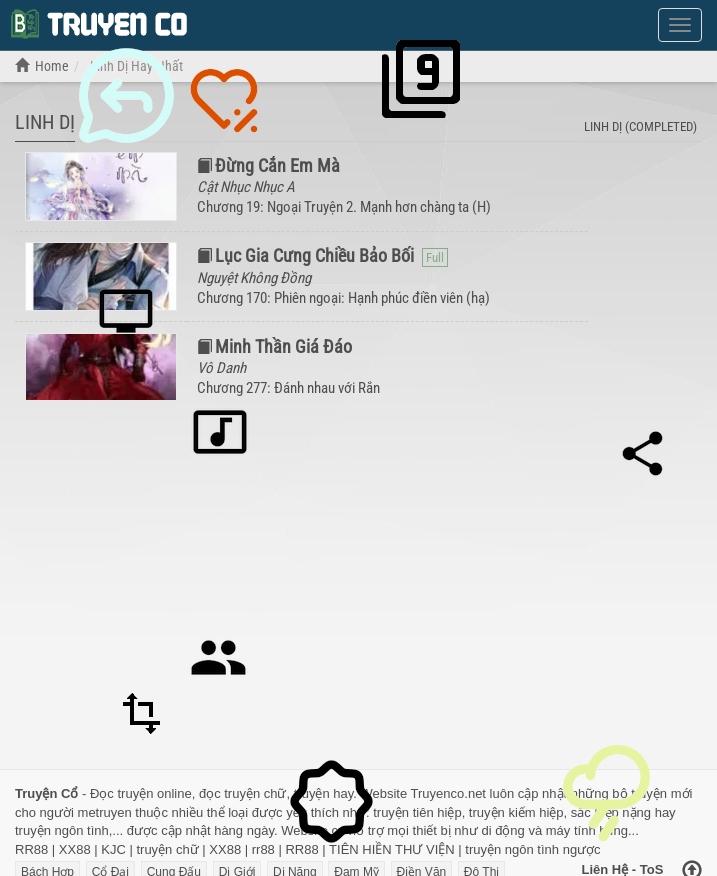  What do you see at coordinates (126, 95) in the screenshot?
I see `reply to a message` at bounding box center [126, 95].